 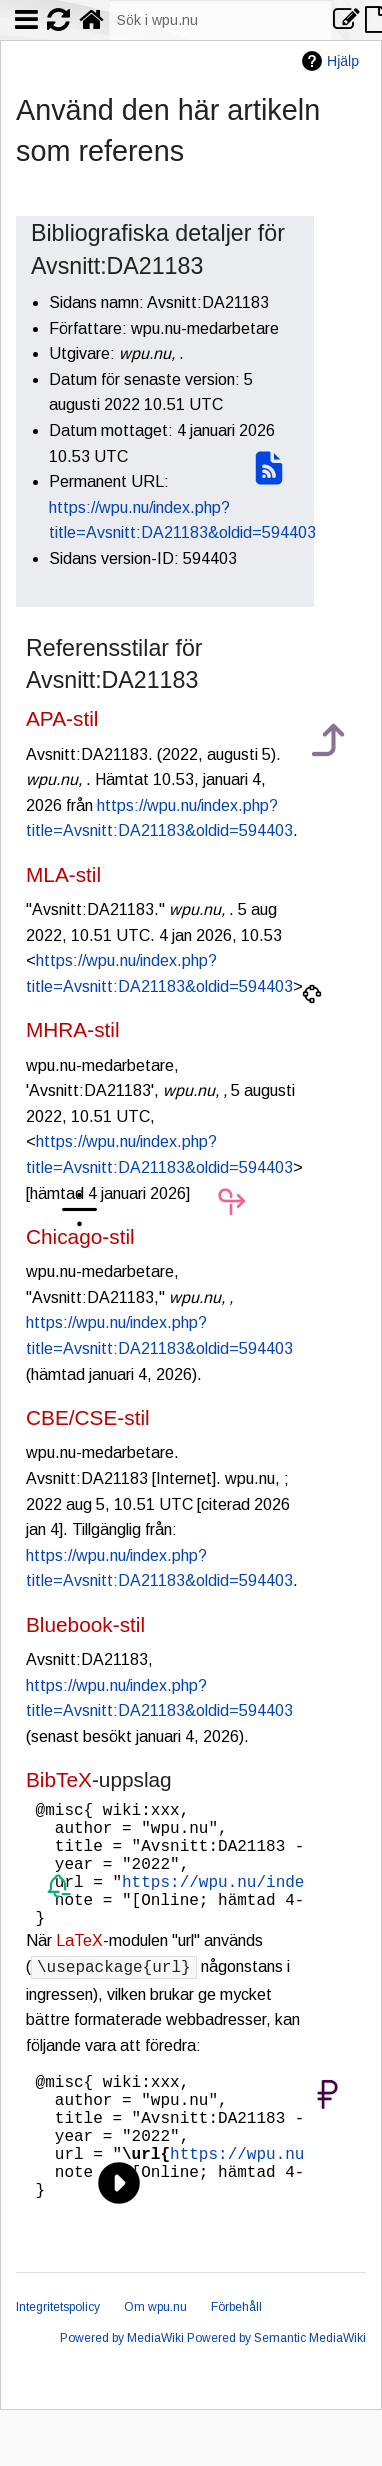 What do you see at coordinates (327, 2094) in the screenshot?
I see `indicates price or amount in russian rubles` at bounding box center [327, 2094].